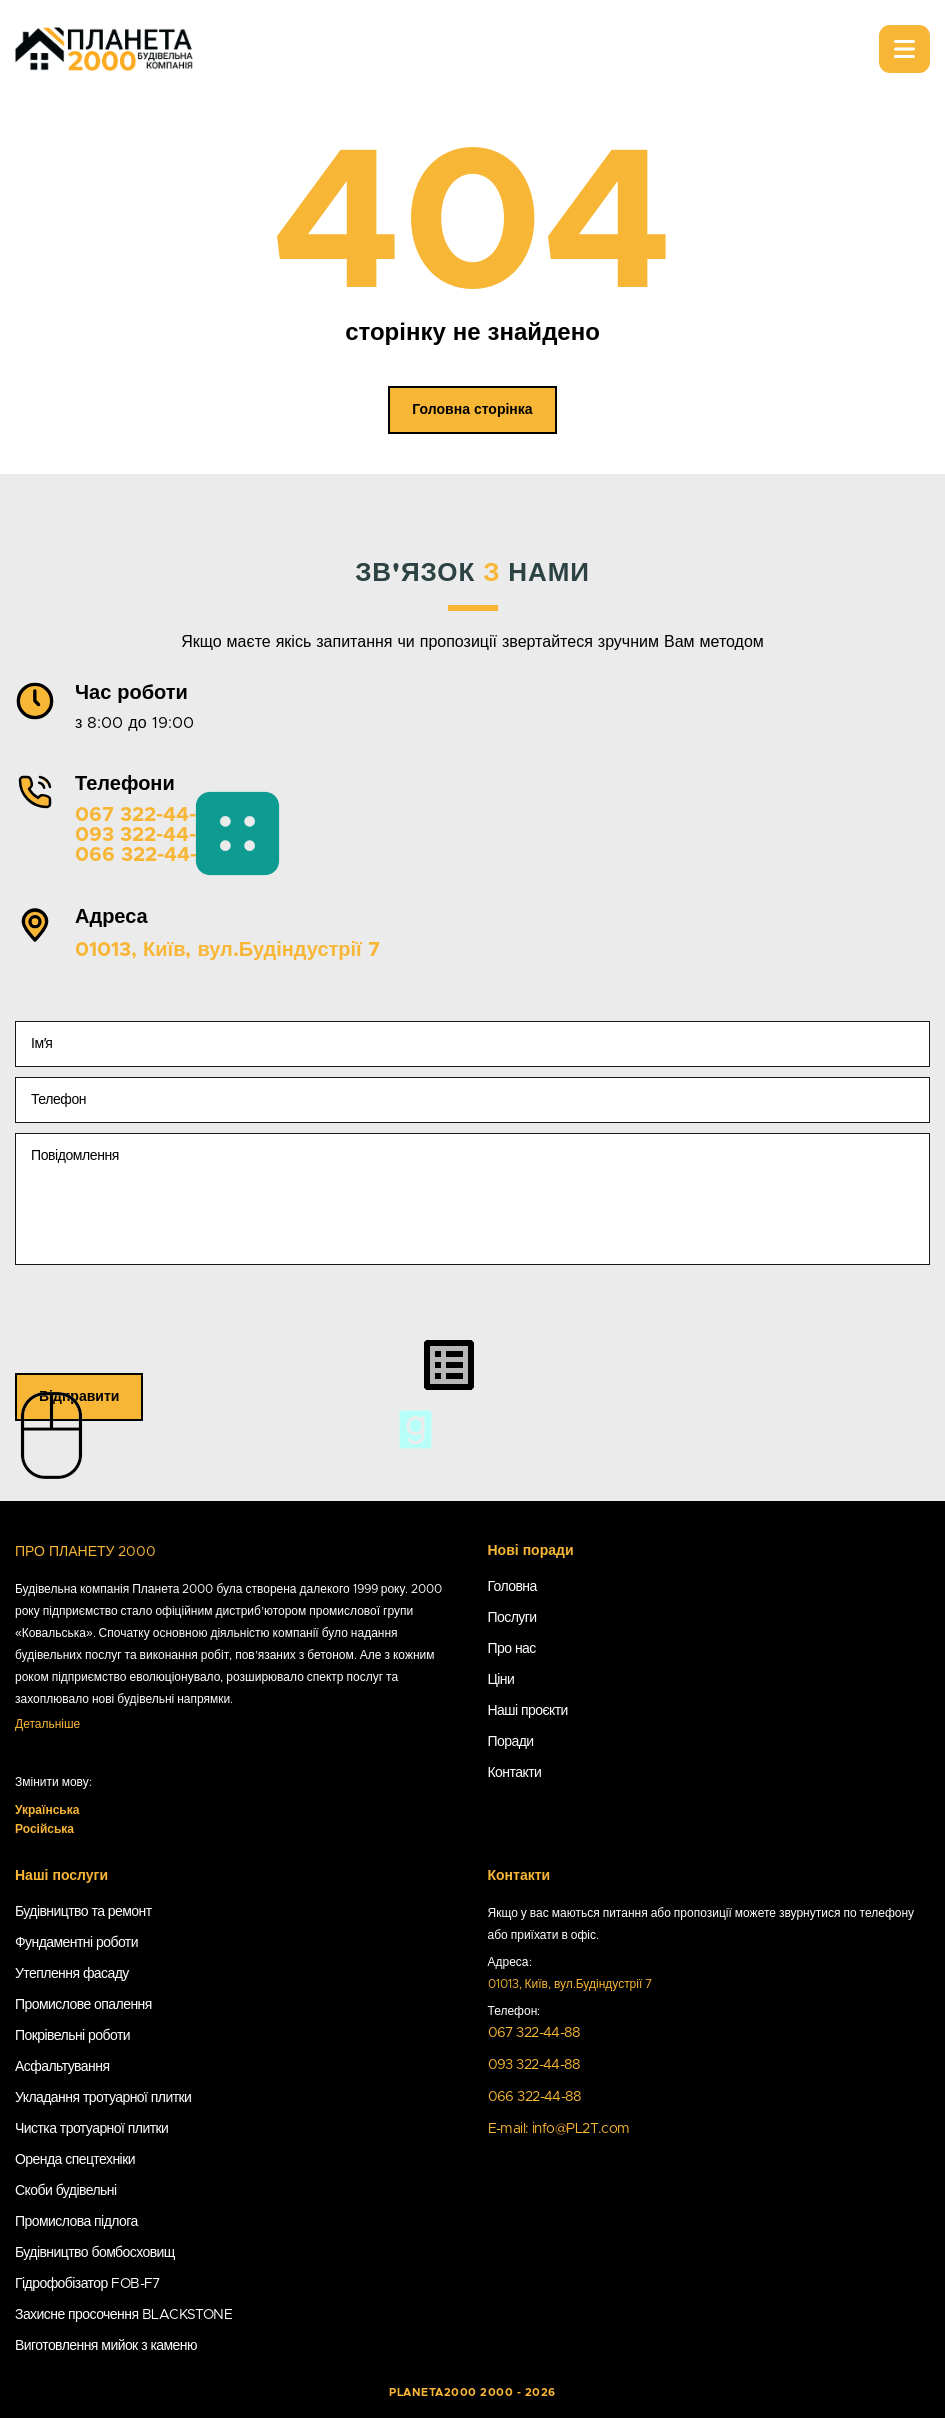 Image resolution: width=945 pixels, height=2418 pixels. What do you see at coordinates (237, 833) in the screenshot?
I see `roll a random number or generate a random result` at bounding box center [237, 833].